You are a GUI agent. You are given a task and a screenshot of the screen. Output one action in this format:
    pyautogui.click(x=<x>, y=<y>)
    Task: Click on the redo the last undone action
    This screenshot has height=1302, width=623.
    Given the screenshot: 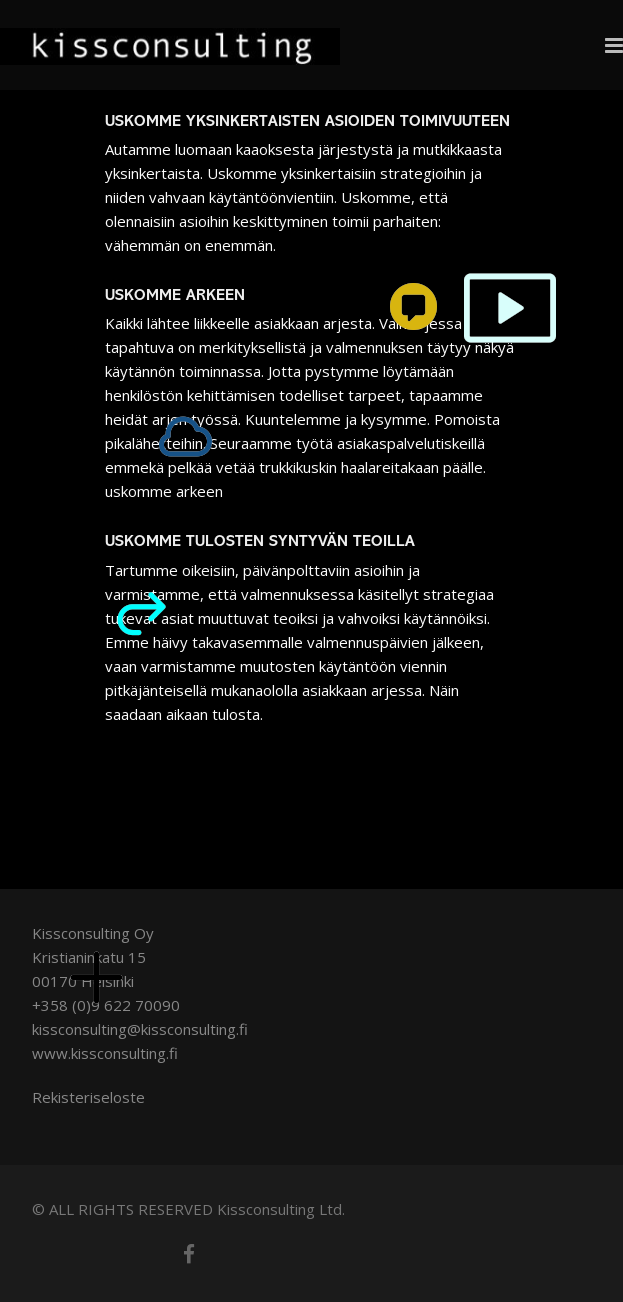 What is the action you would take?
    pyautogui.click(x=141, y=614)
    